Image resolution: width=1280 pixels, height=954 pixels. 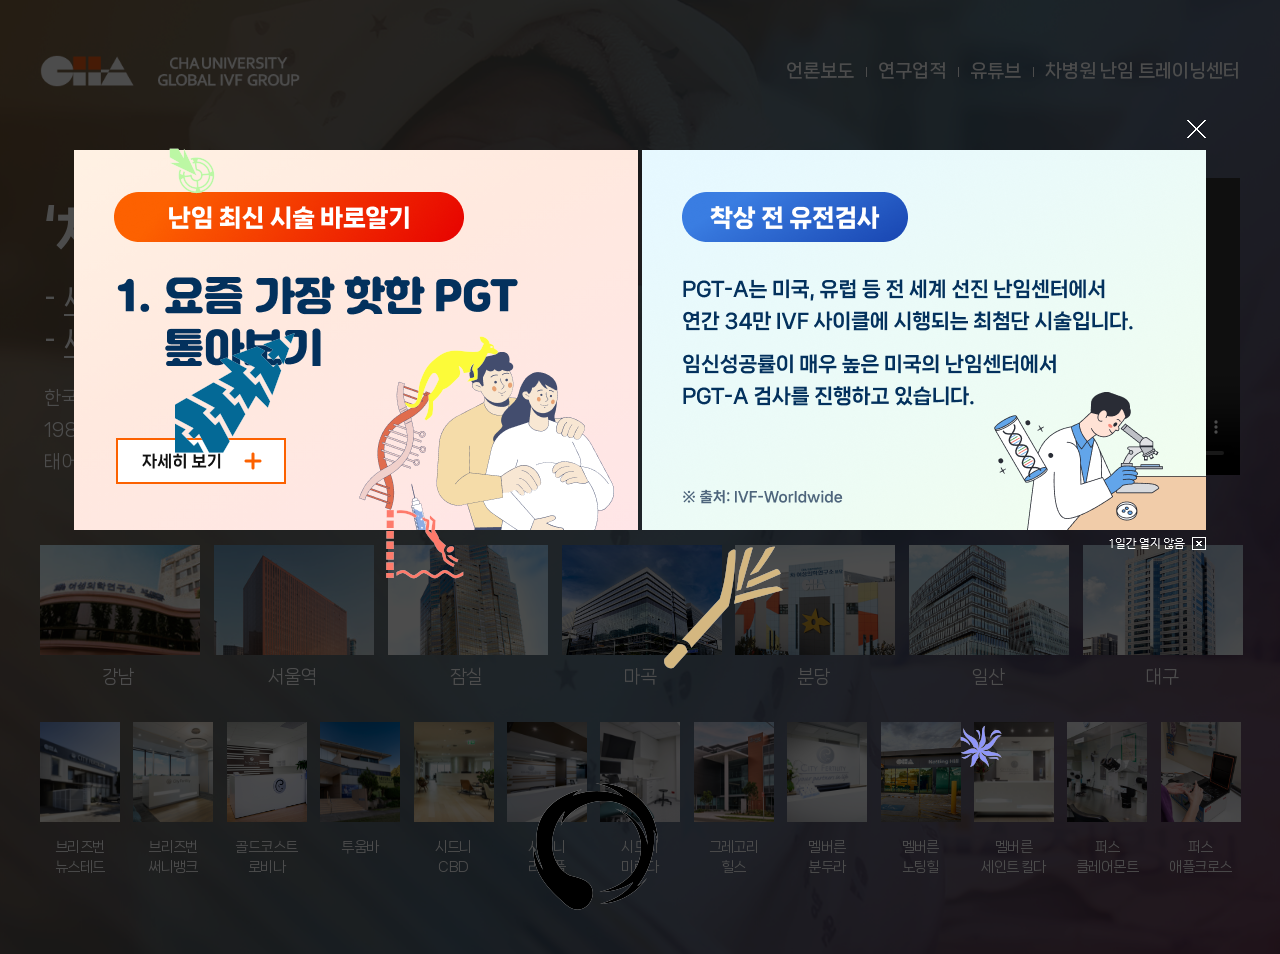 What do you see at coordinates (424, 540) in the screenshot?
I see `access swimming pool or diving activities` at bounding box center [424, 540].